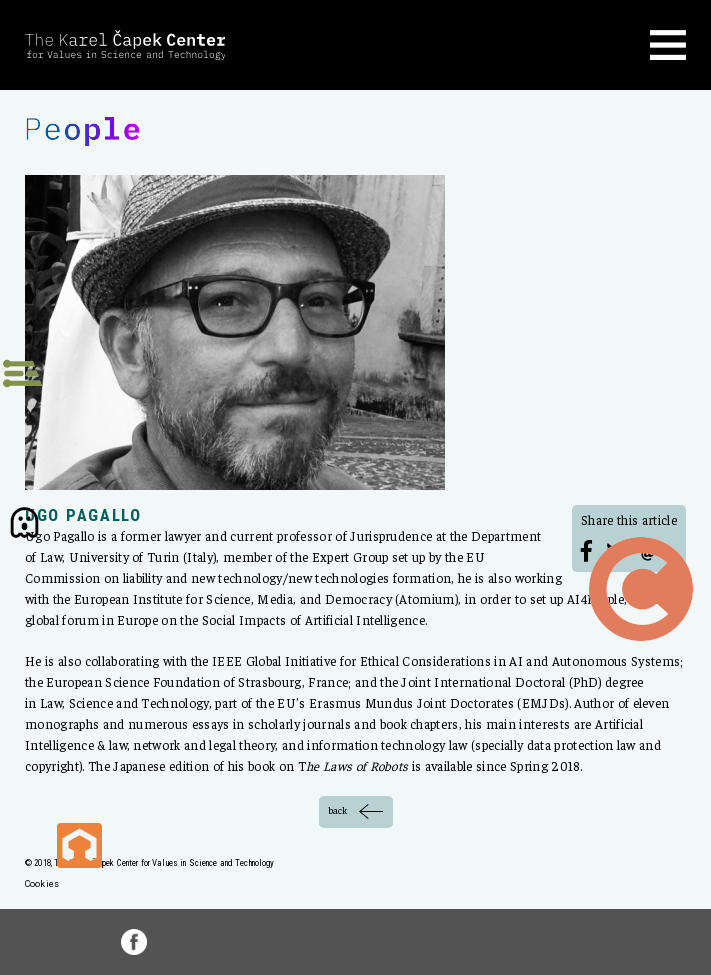  I want to click on open LMMS digital audio workstation, so click(79, 845).